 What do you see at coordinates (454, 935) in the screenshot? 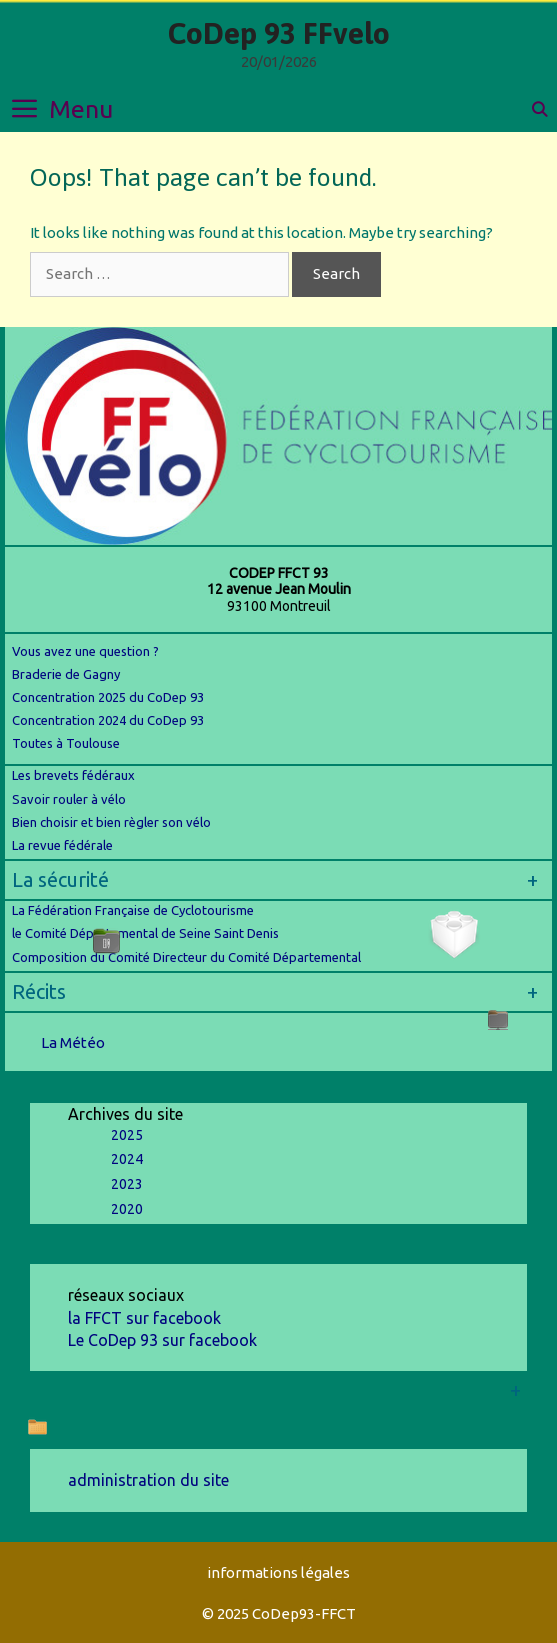
I see `a plugin or extension module` at bounding box center [454, 935].